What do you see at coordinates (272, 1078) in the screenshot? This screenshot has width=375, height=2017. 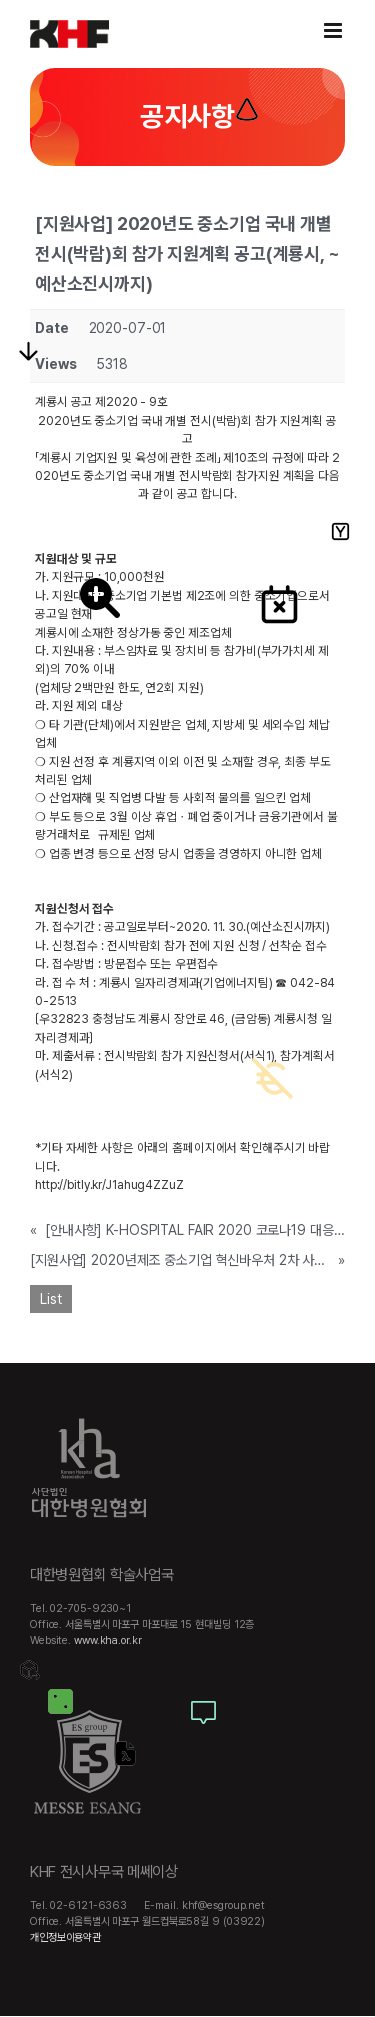 I see `indicates euro payment is unavailable` at bounding box center [272, 1078].